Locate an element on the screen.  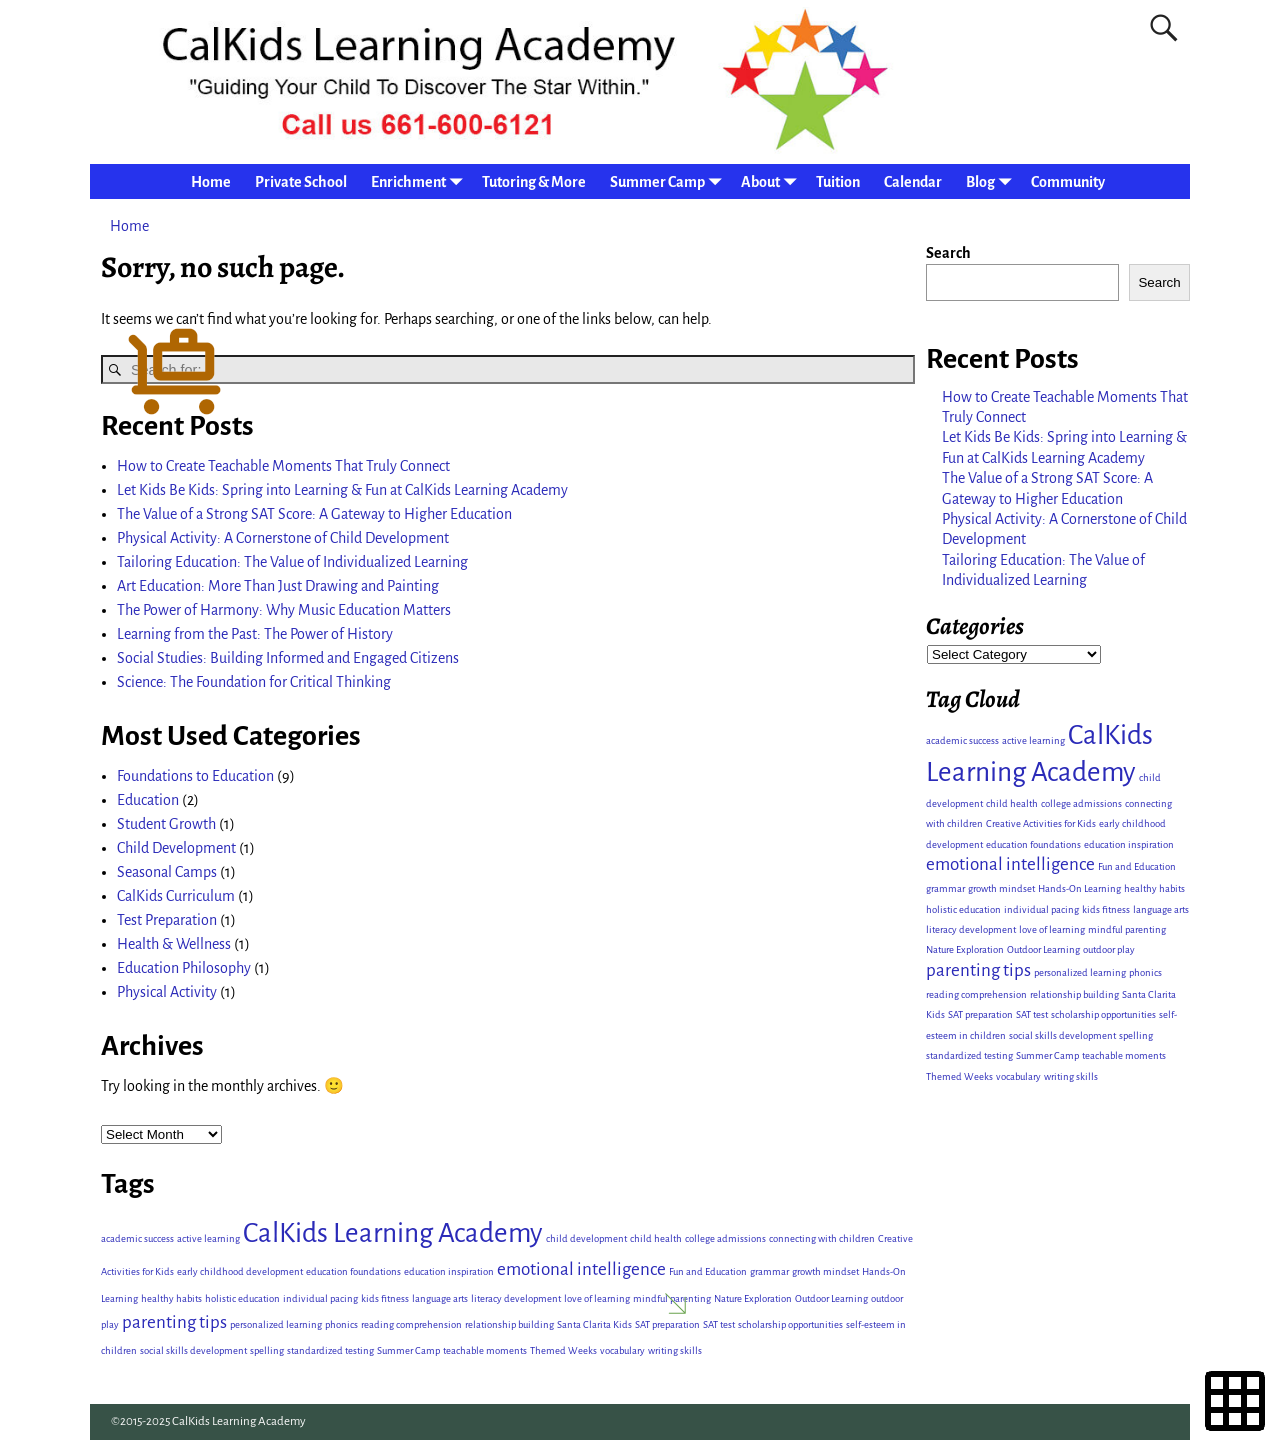
access luggage or baggage services is located at coordinates (173, 370).